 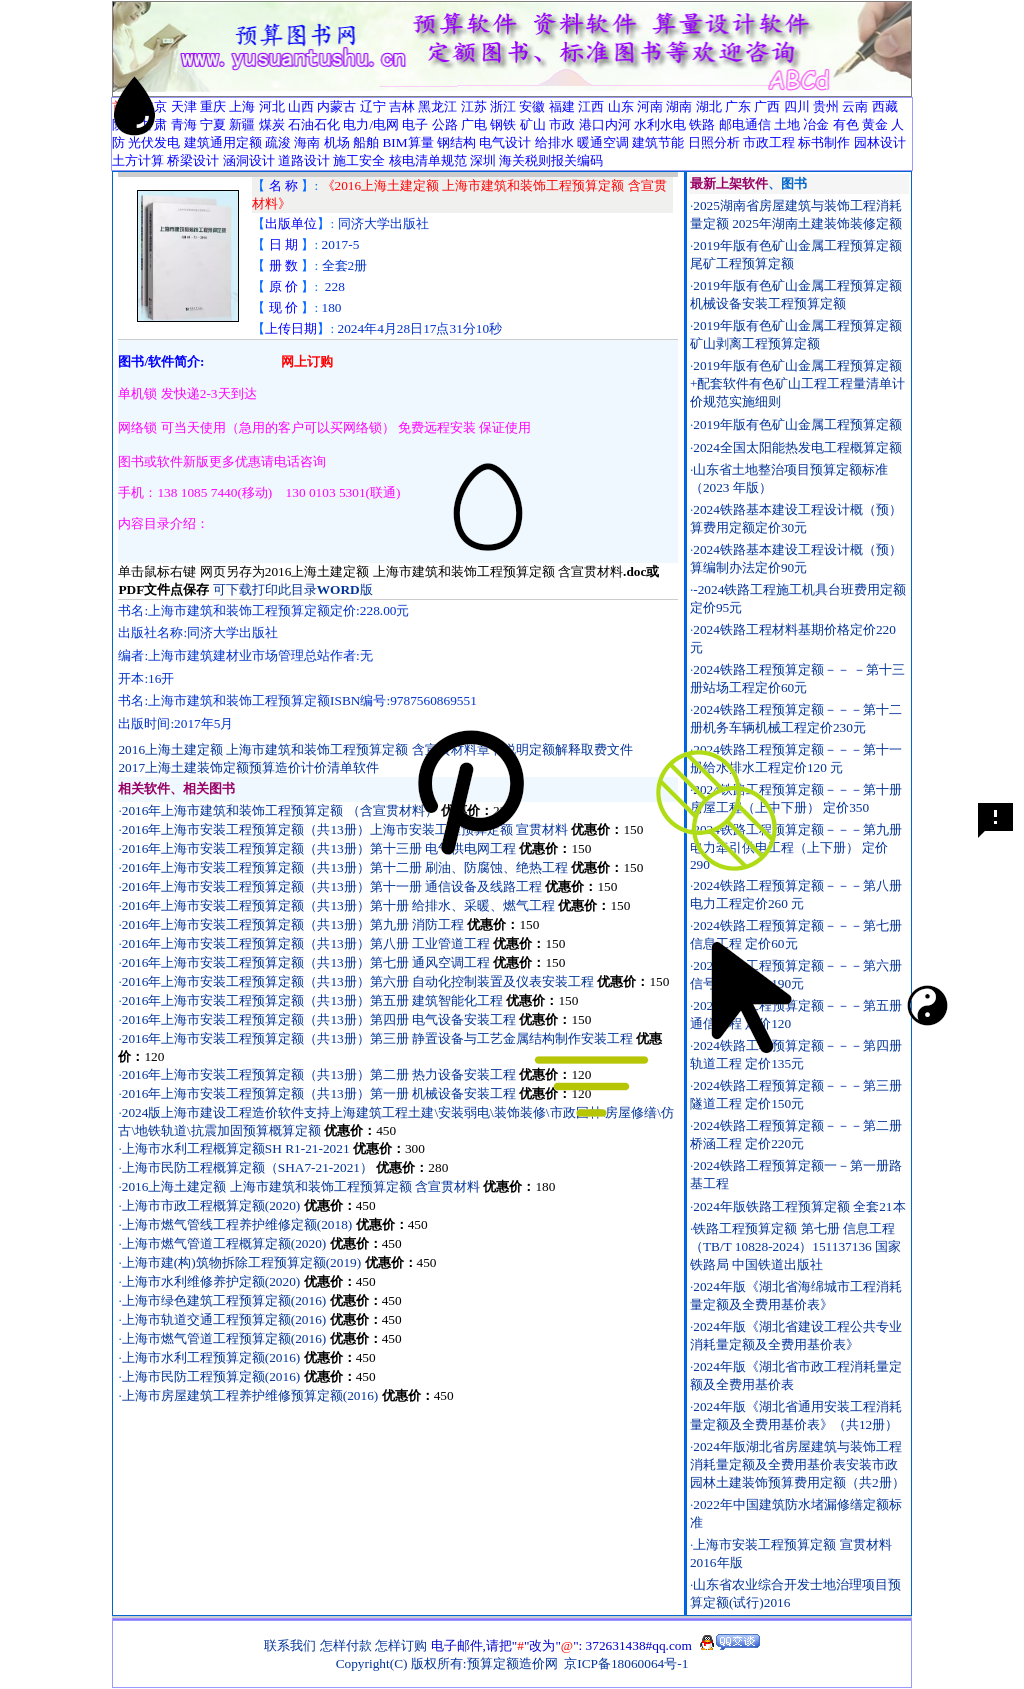 I want to click on indicates water usage or hydration tracking, so click(x=134, y=106).